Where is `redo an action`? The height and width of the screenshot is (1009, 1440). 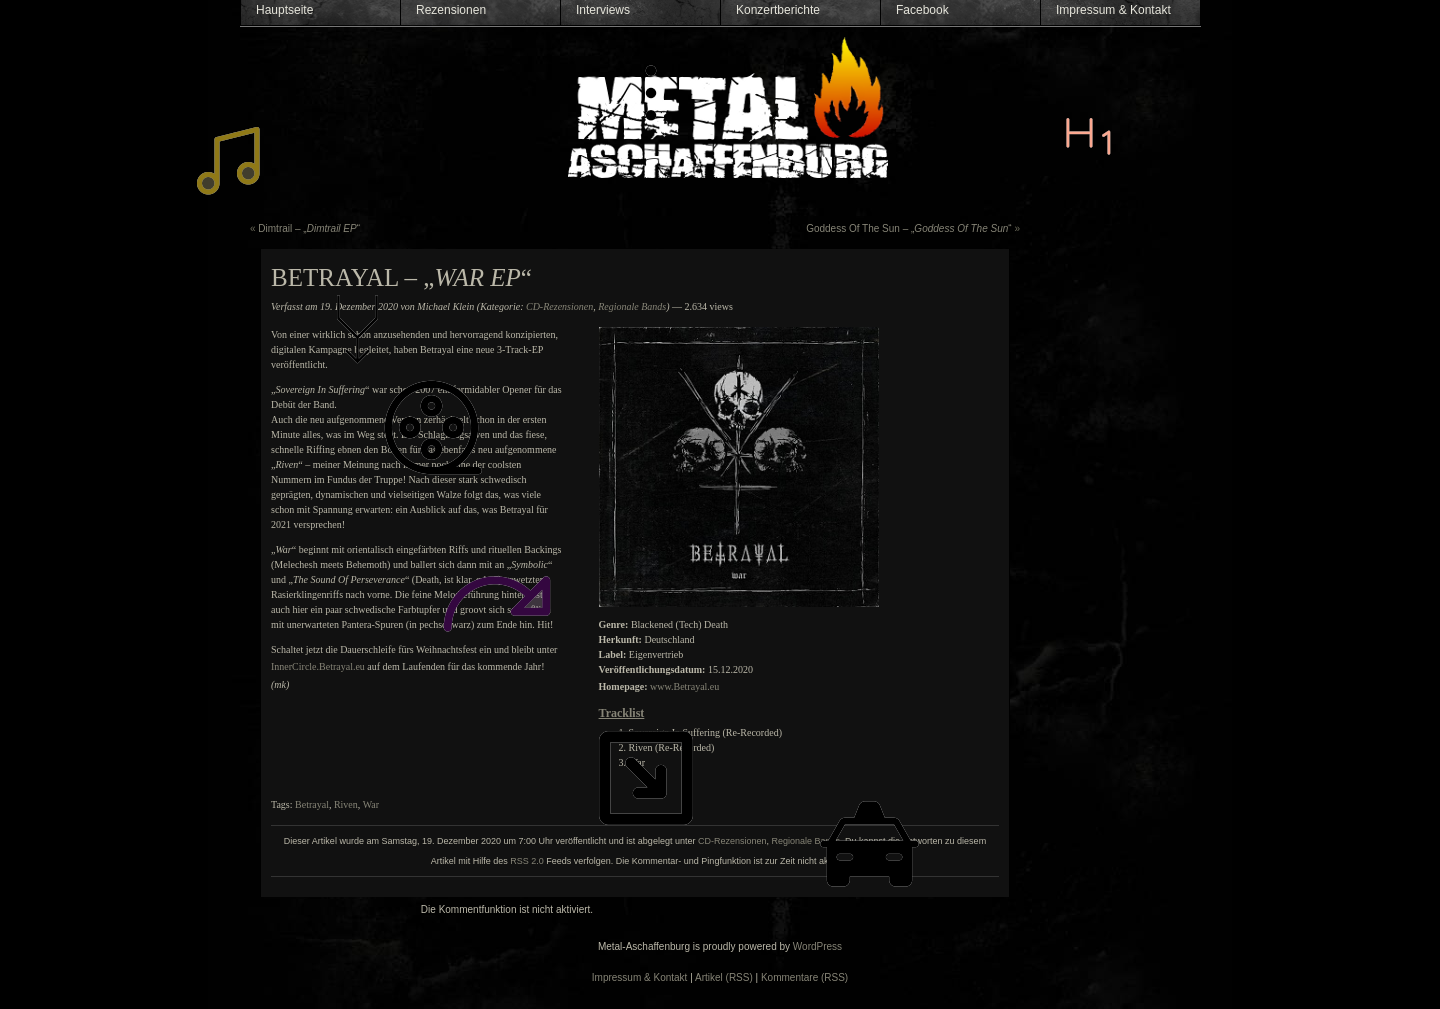
redo an action is located at coordinates (495, 600).